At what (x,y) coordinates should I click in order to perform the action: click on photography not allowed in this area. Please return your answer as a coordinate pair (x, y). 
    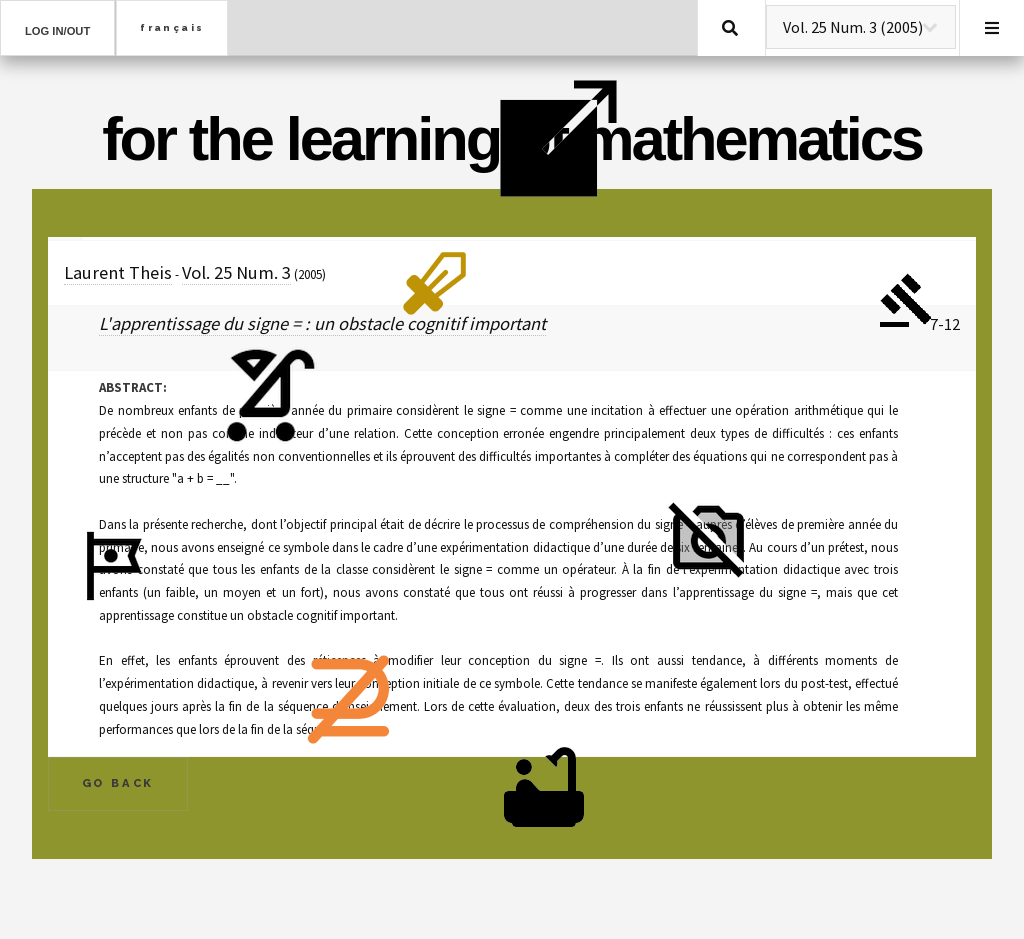
    Looking at the image, I should click on (708, 537).